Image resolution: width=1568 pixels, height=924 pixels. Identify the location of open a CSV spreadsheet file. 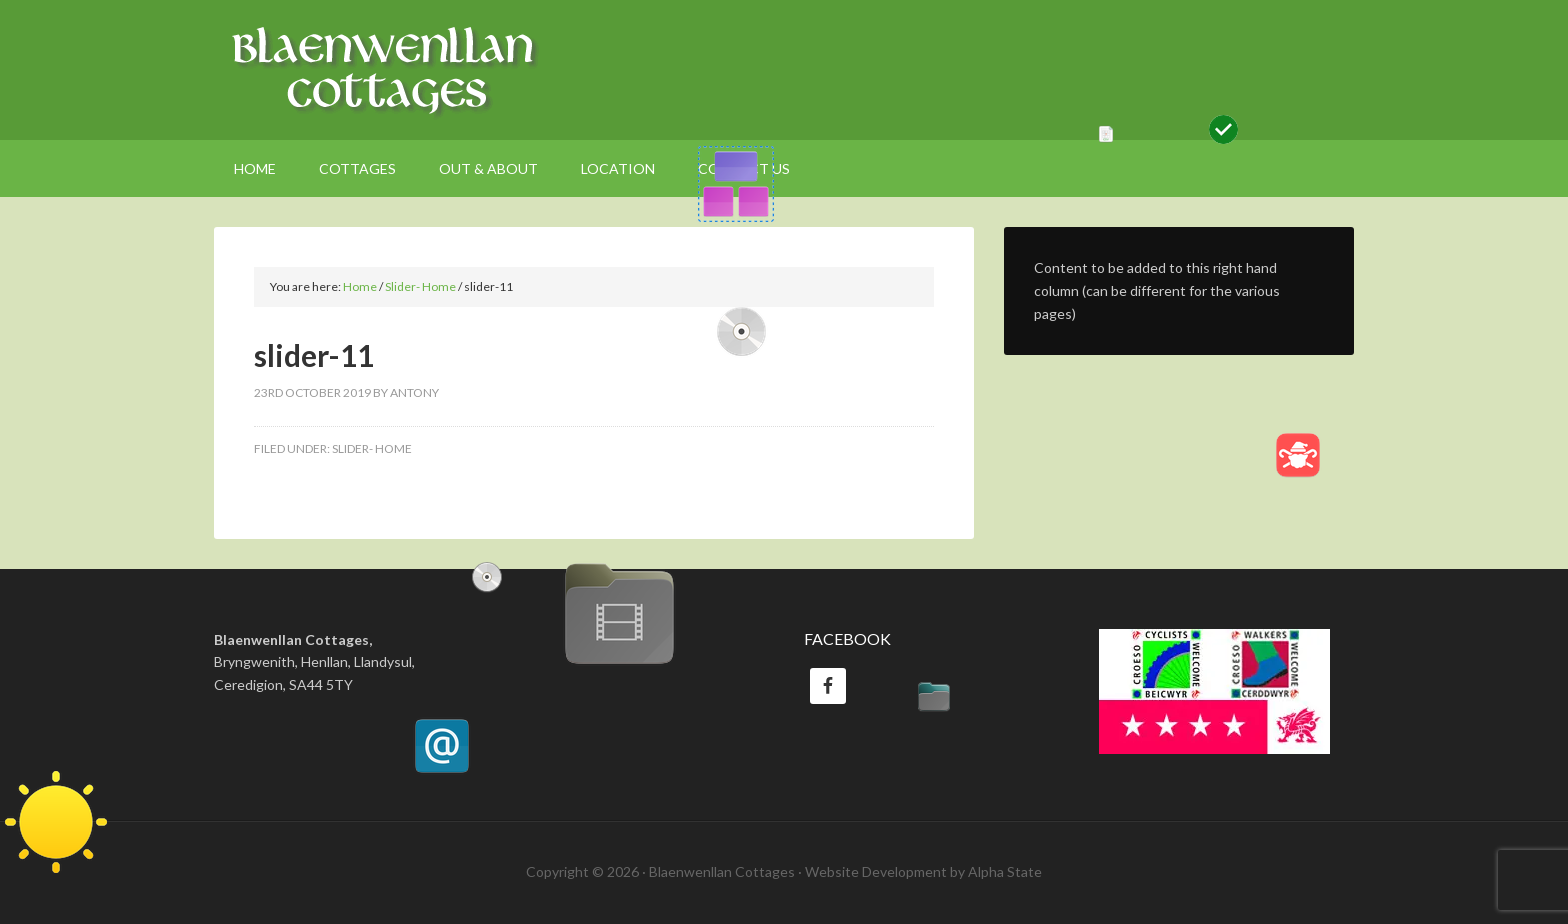
(1106, 134).